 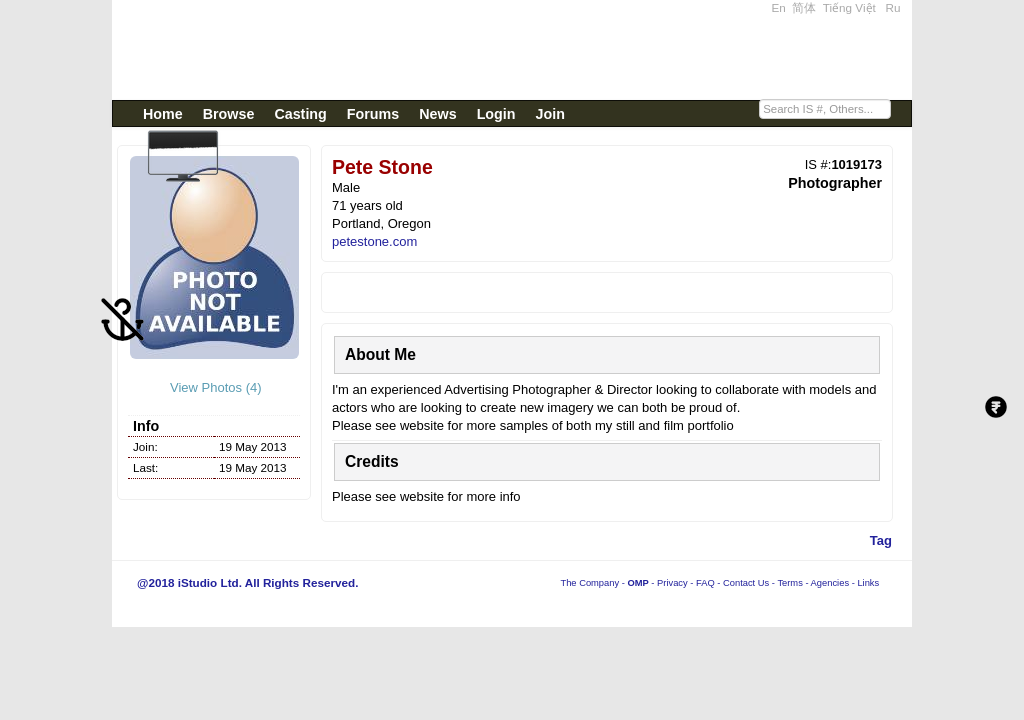 I want to click on access TV or display settings, so click(x=183, y=153).